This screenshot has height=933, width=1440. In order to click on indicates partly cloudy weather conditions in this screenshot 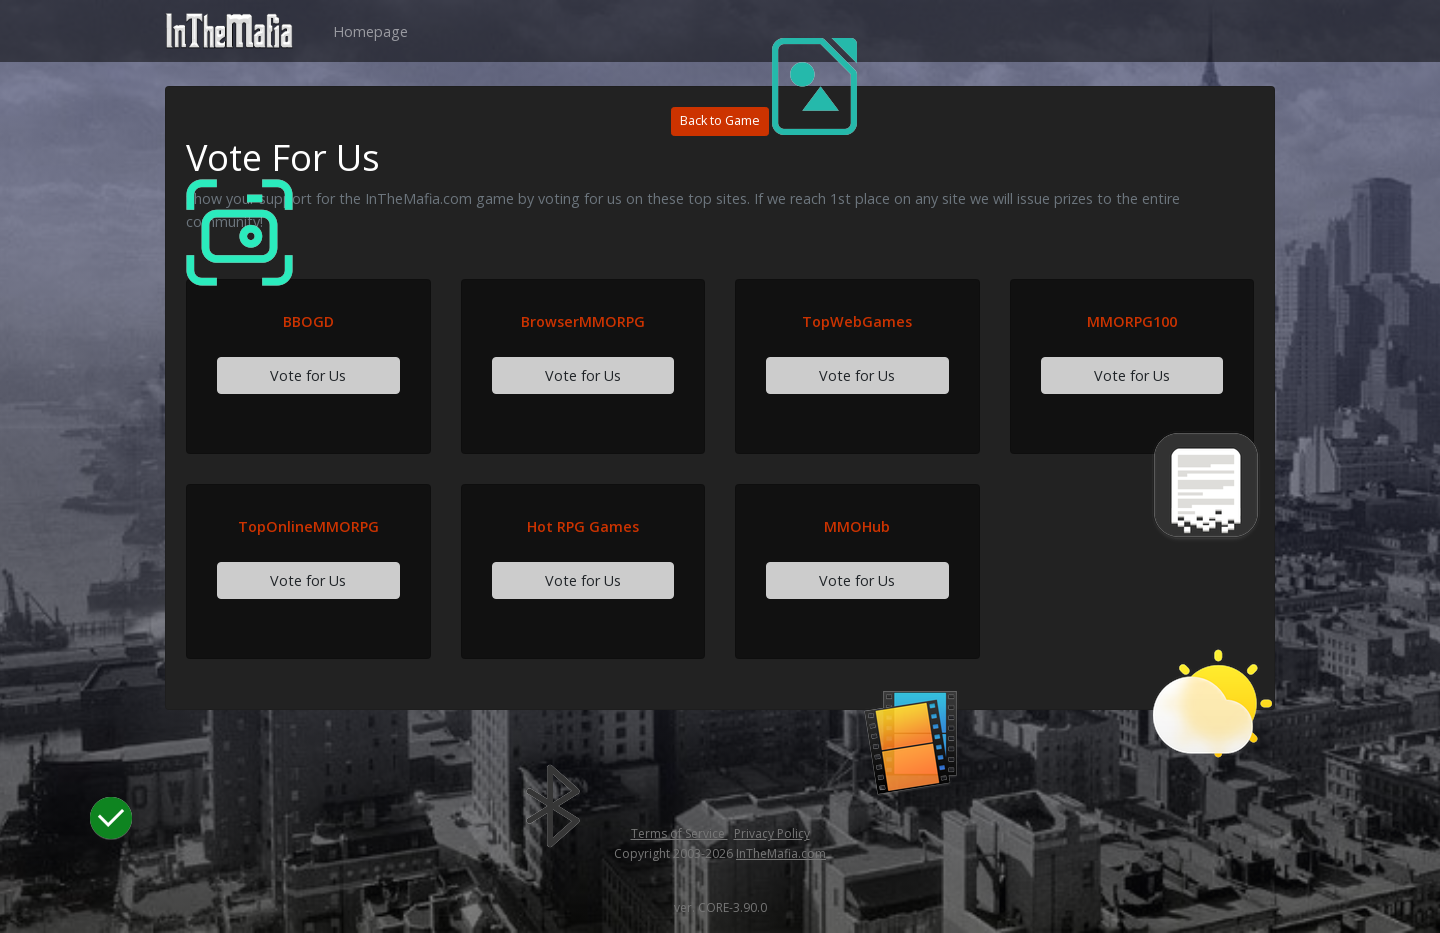, I will do `click(1212, 703)`.